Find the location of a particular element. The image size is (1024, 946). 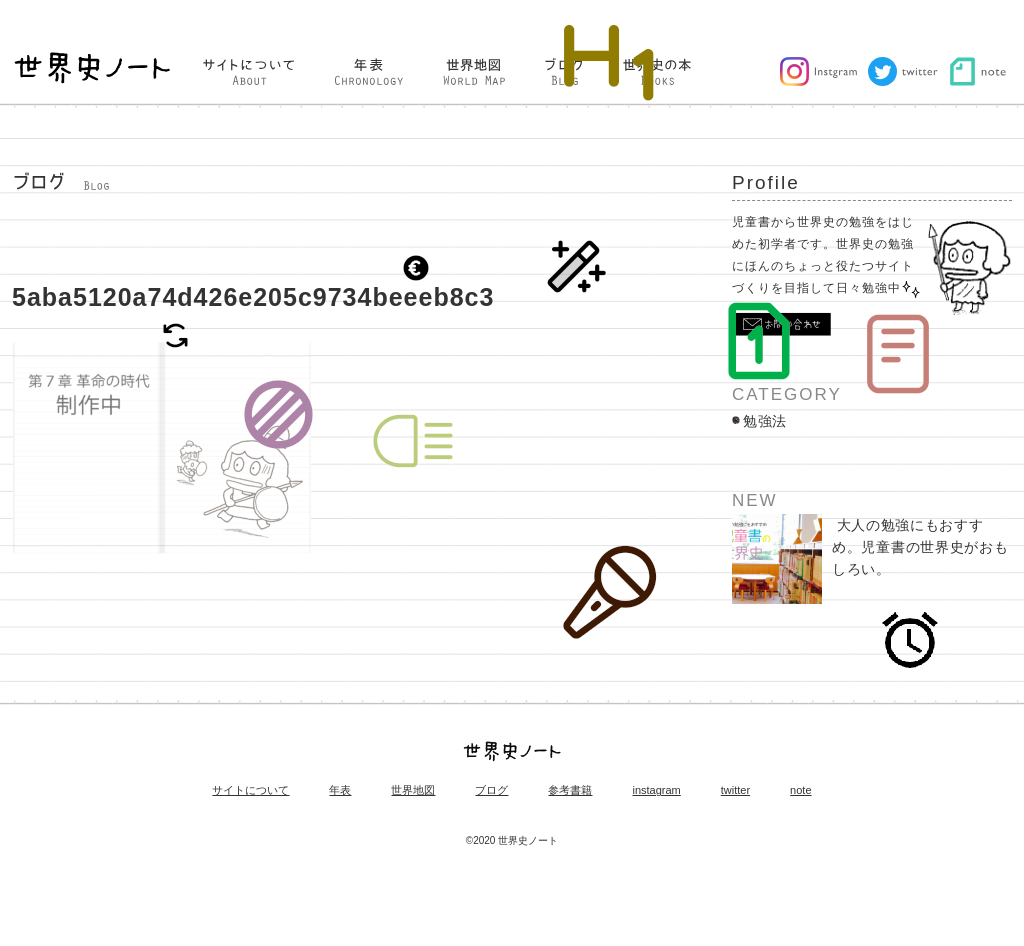

access boules or pétanque game is located at coordinates (278, 414).